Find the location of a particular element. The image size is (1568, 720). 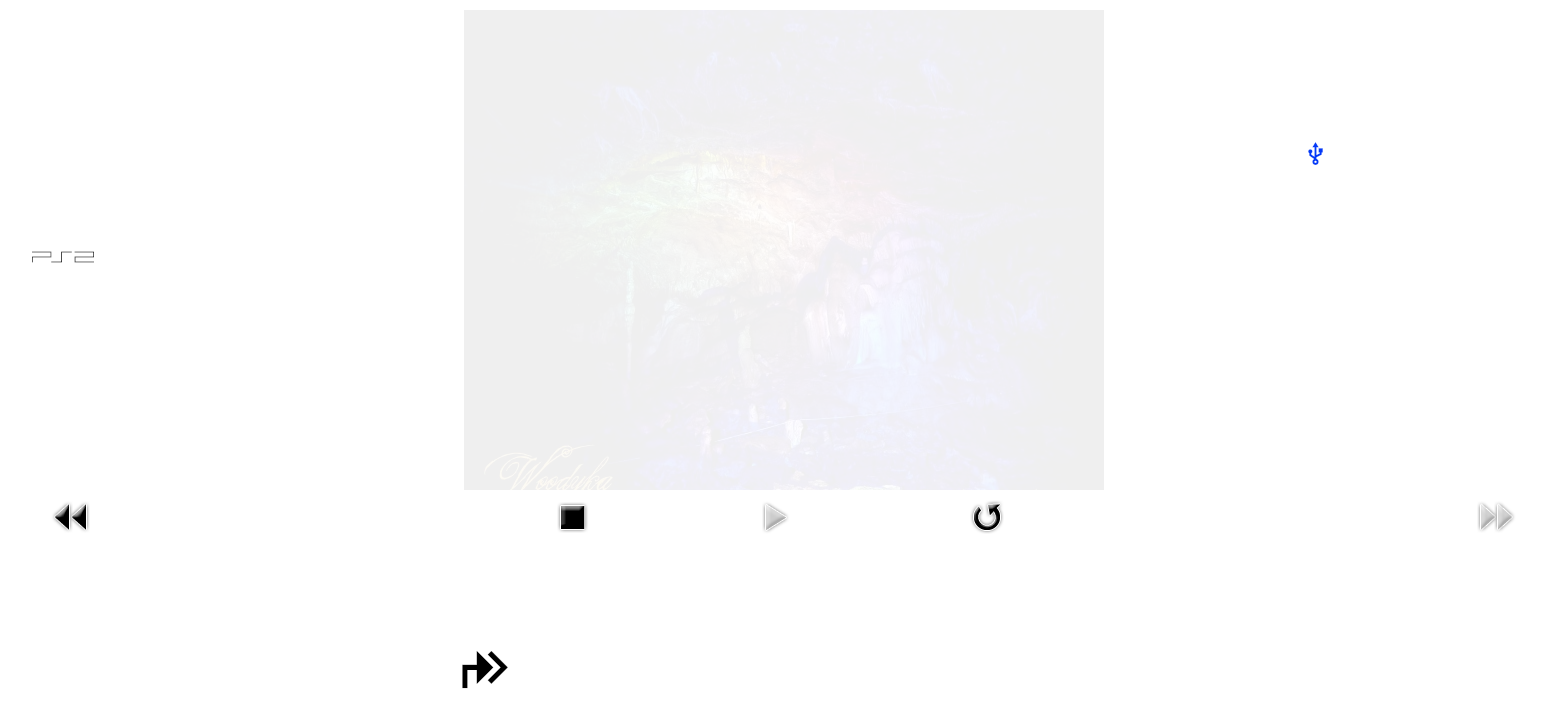

forward message to multiple recipients is located at coordinates (483, 670).